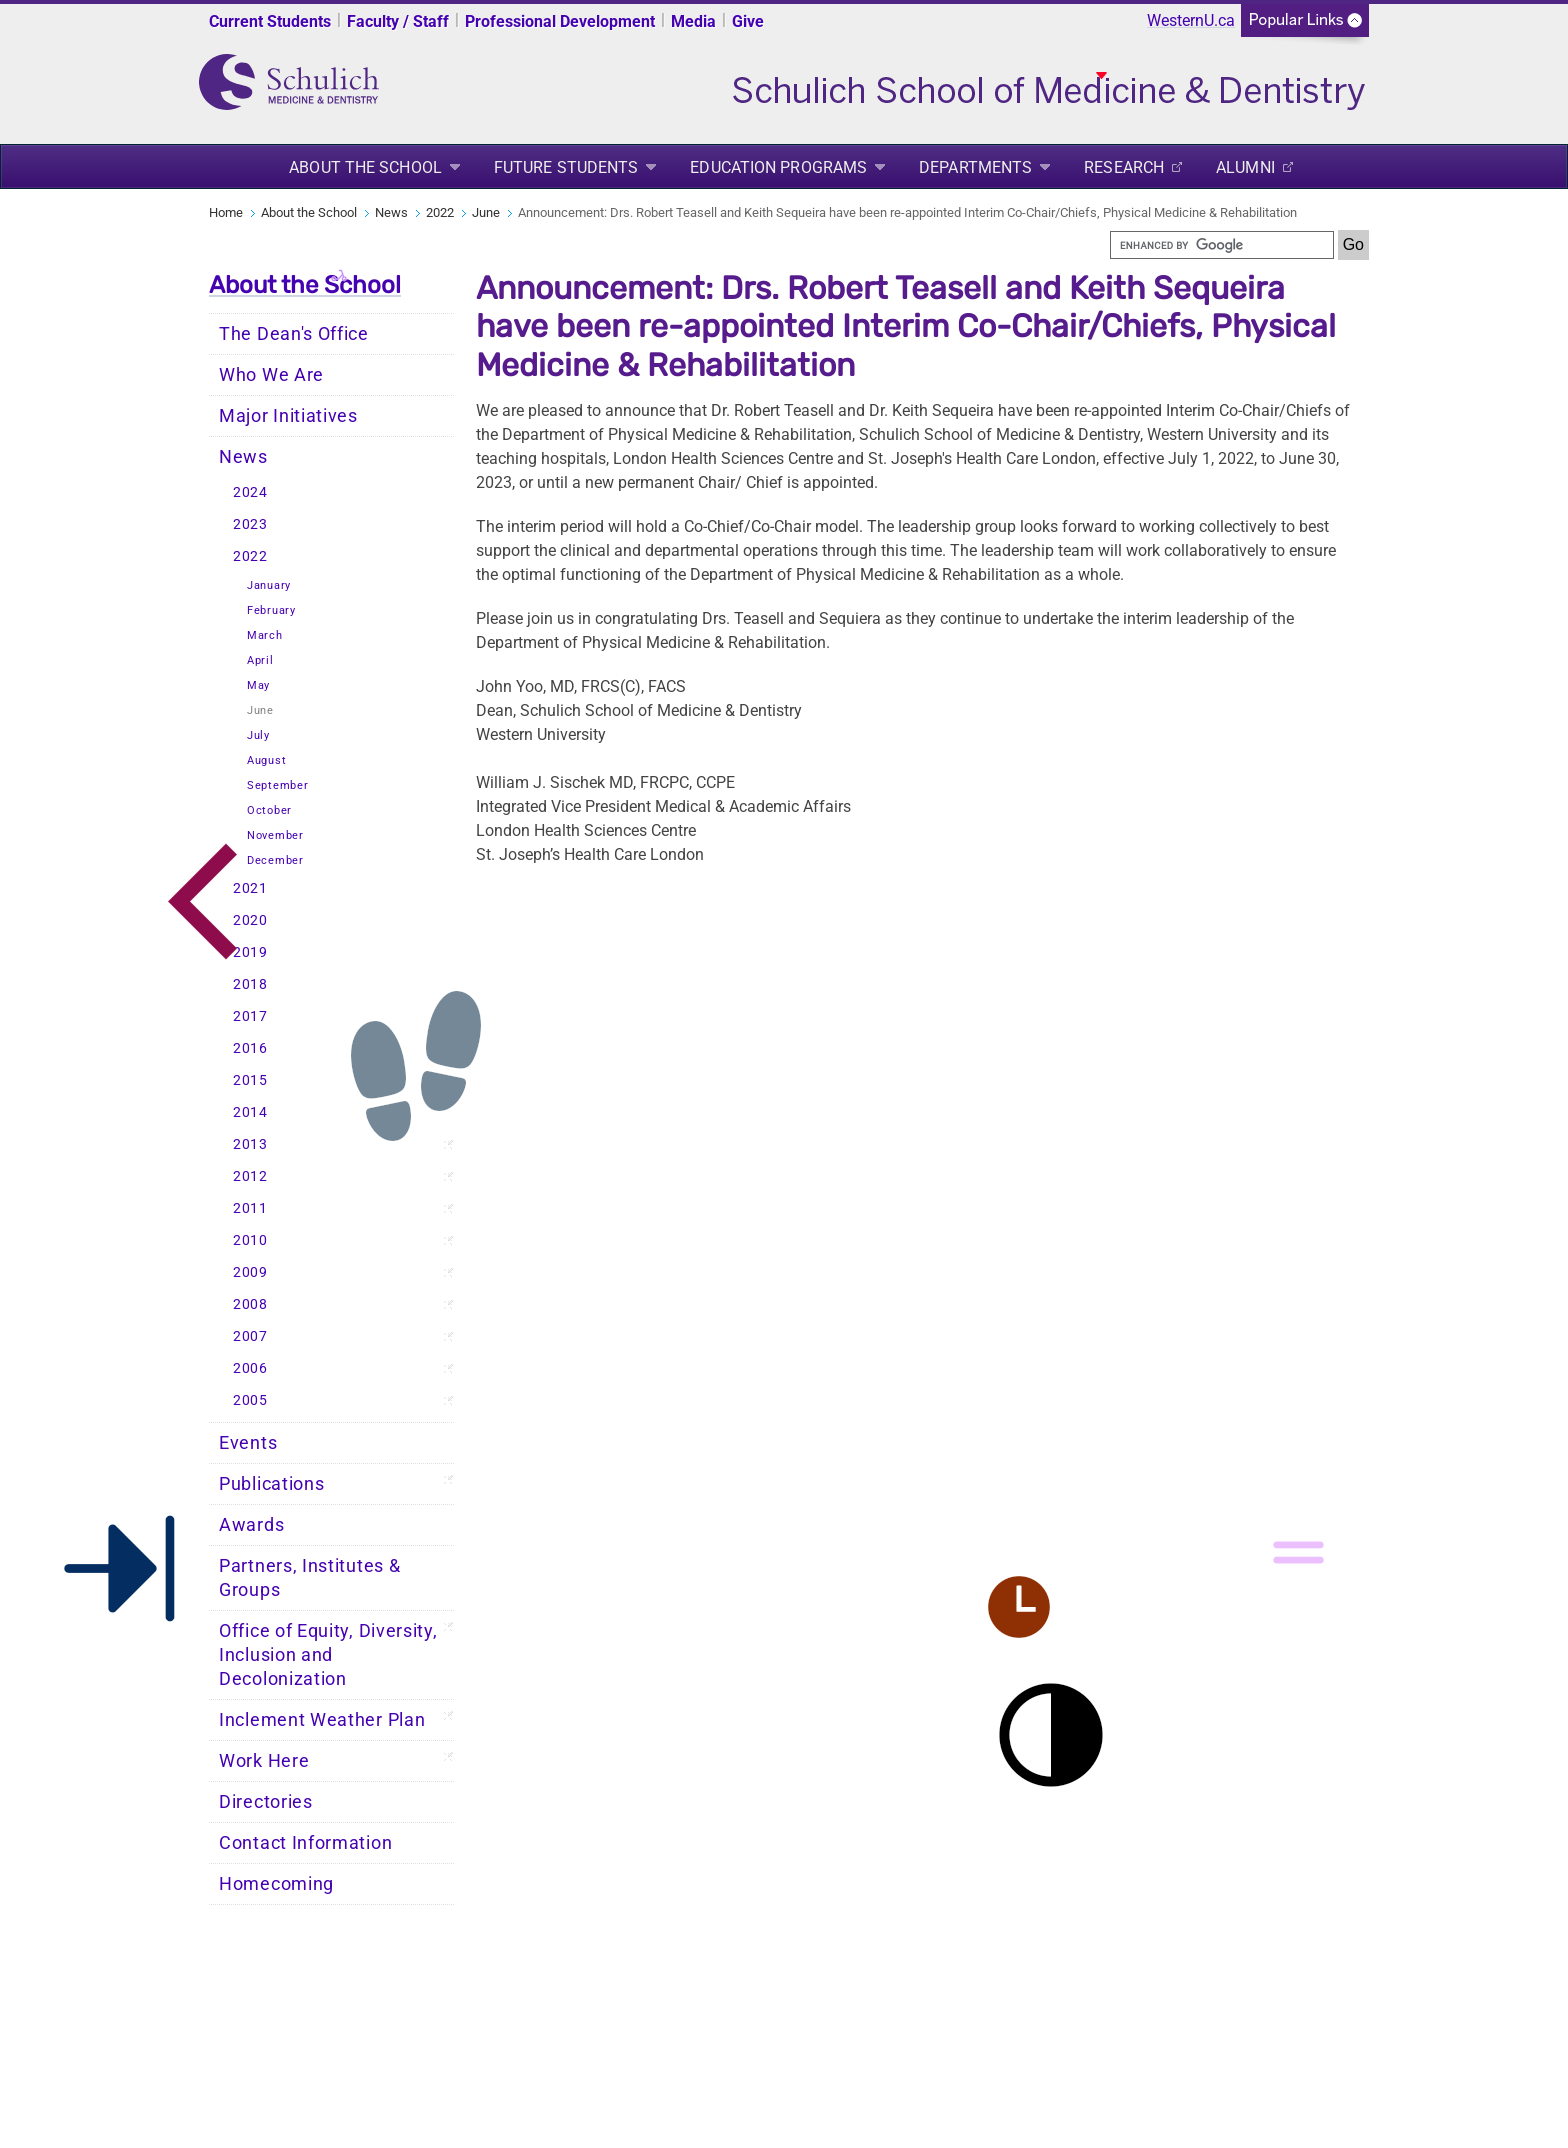 The width and height of the screenshot is (1568, 2148). I want to click on track your steps or walking activity, so click(416, 1066).